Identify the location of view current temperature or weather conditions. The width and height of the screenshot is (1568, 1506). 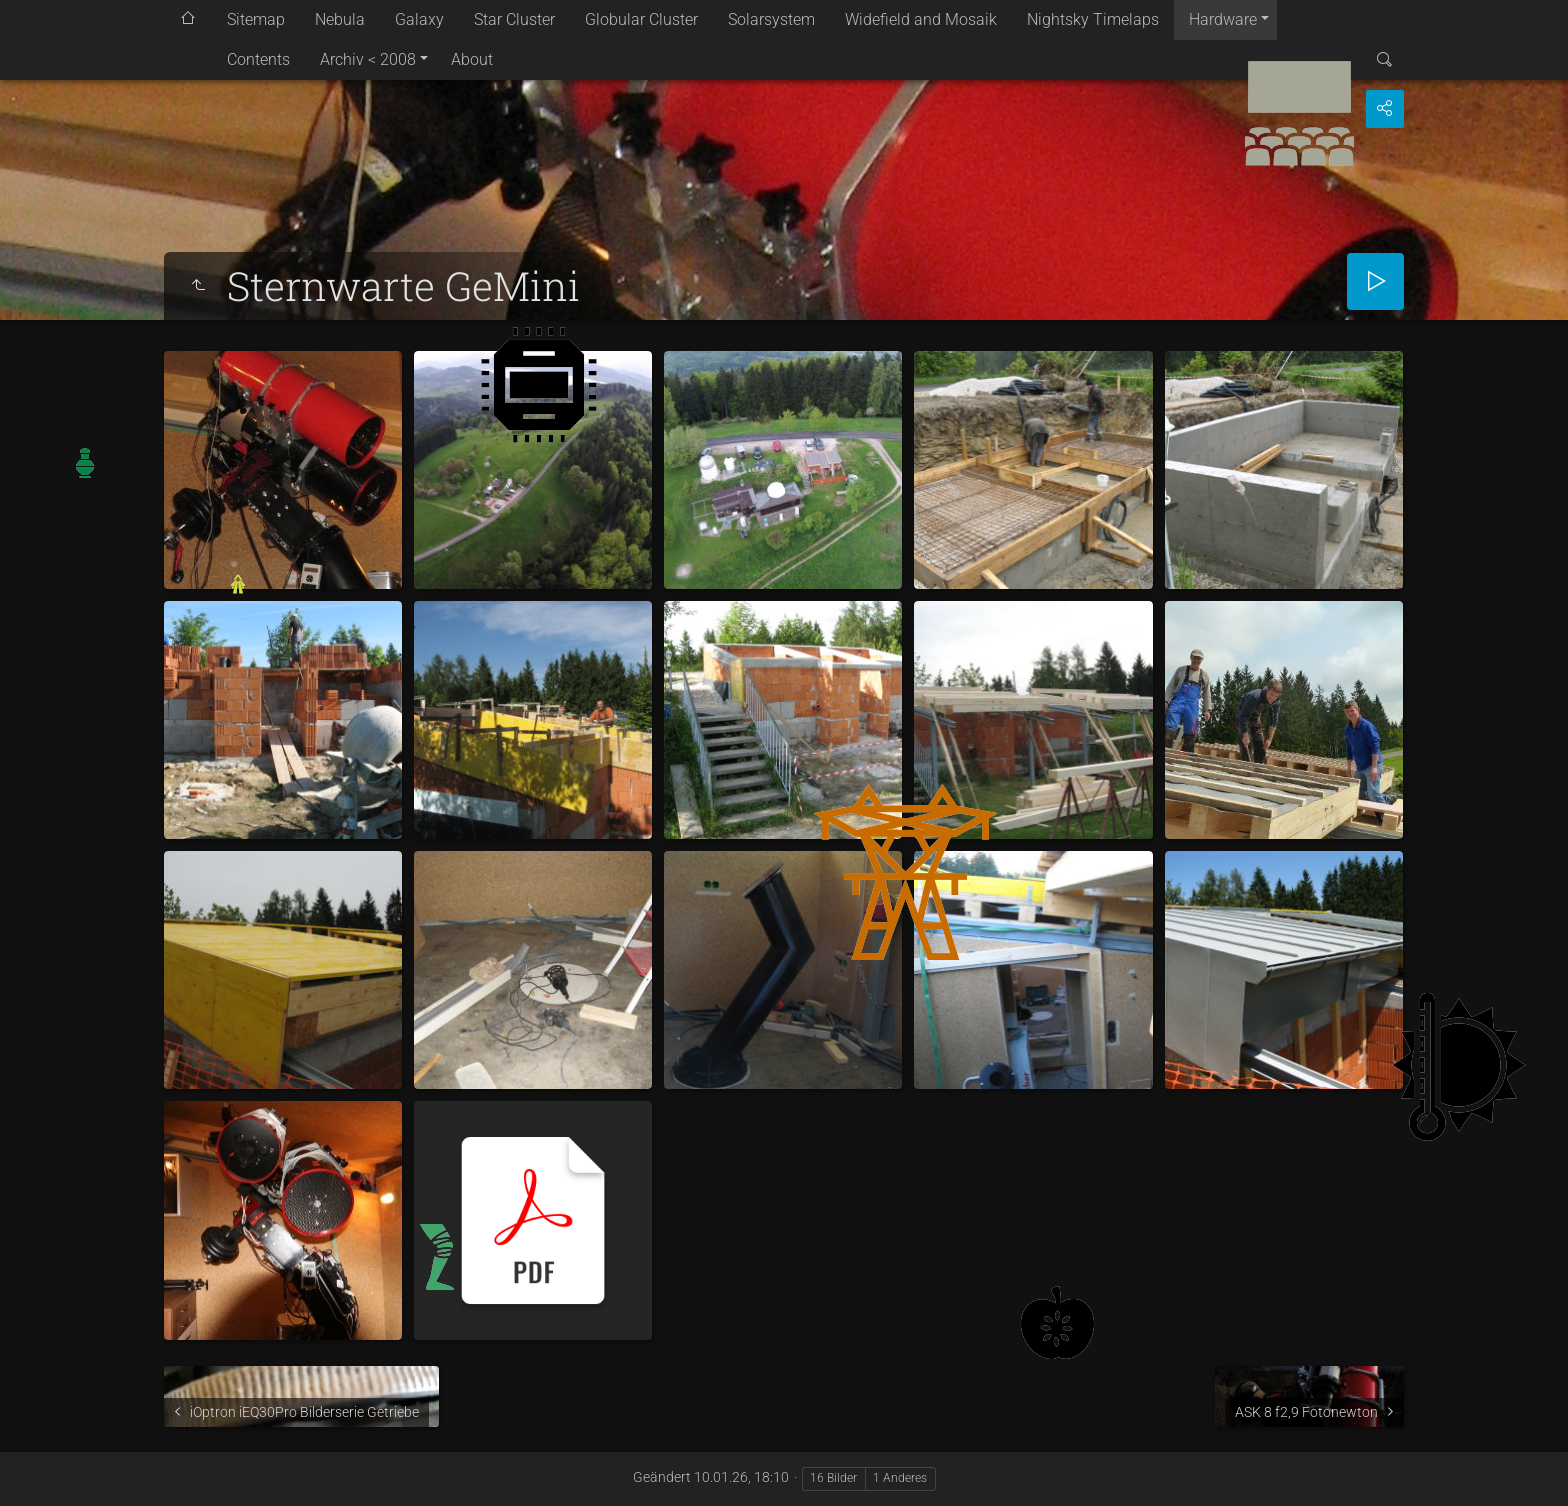
(1459, 1065).